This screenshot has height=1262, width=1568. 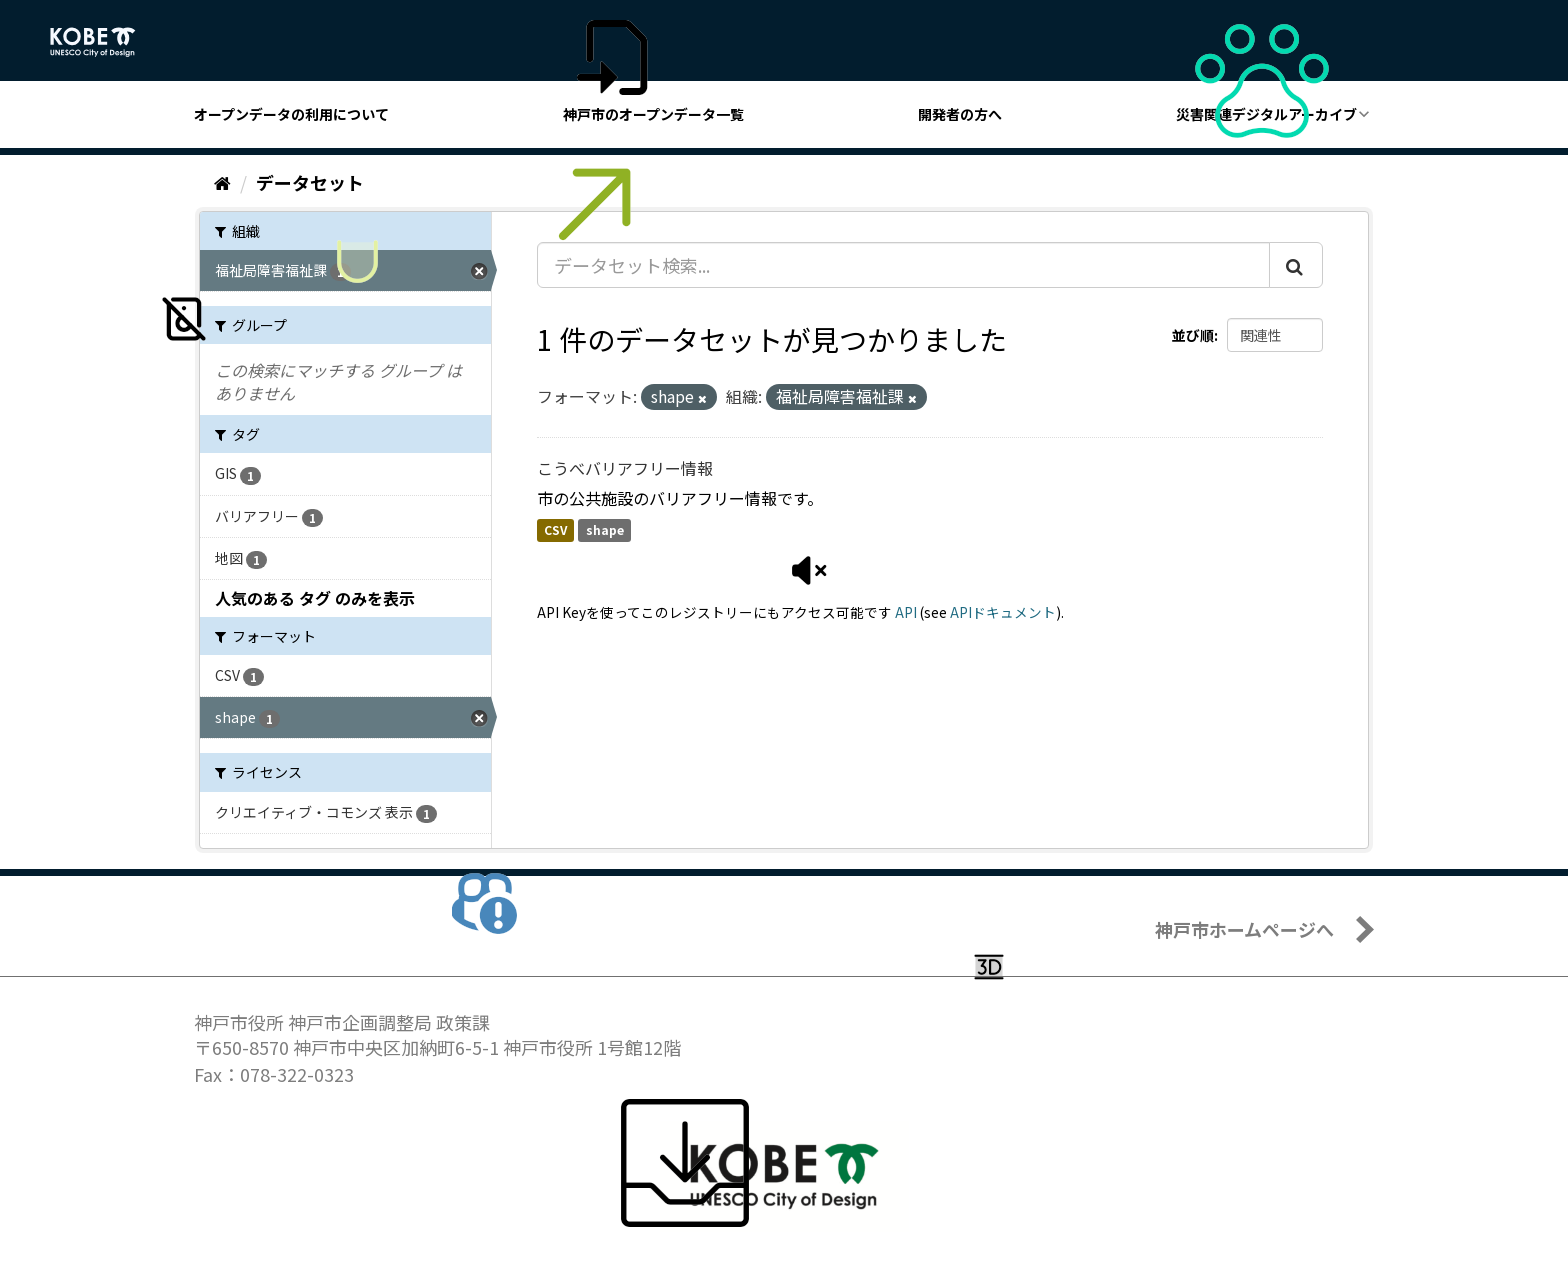 What do you see at coordinates (810, 570) in the screenshot?
I see `mute audio or sound` at bounding box center [810, 570].